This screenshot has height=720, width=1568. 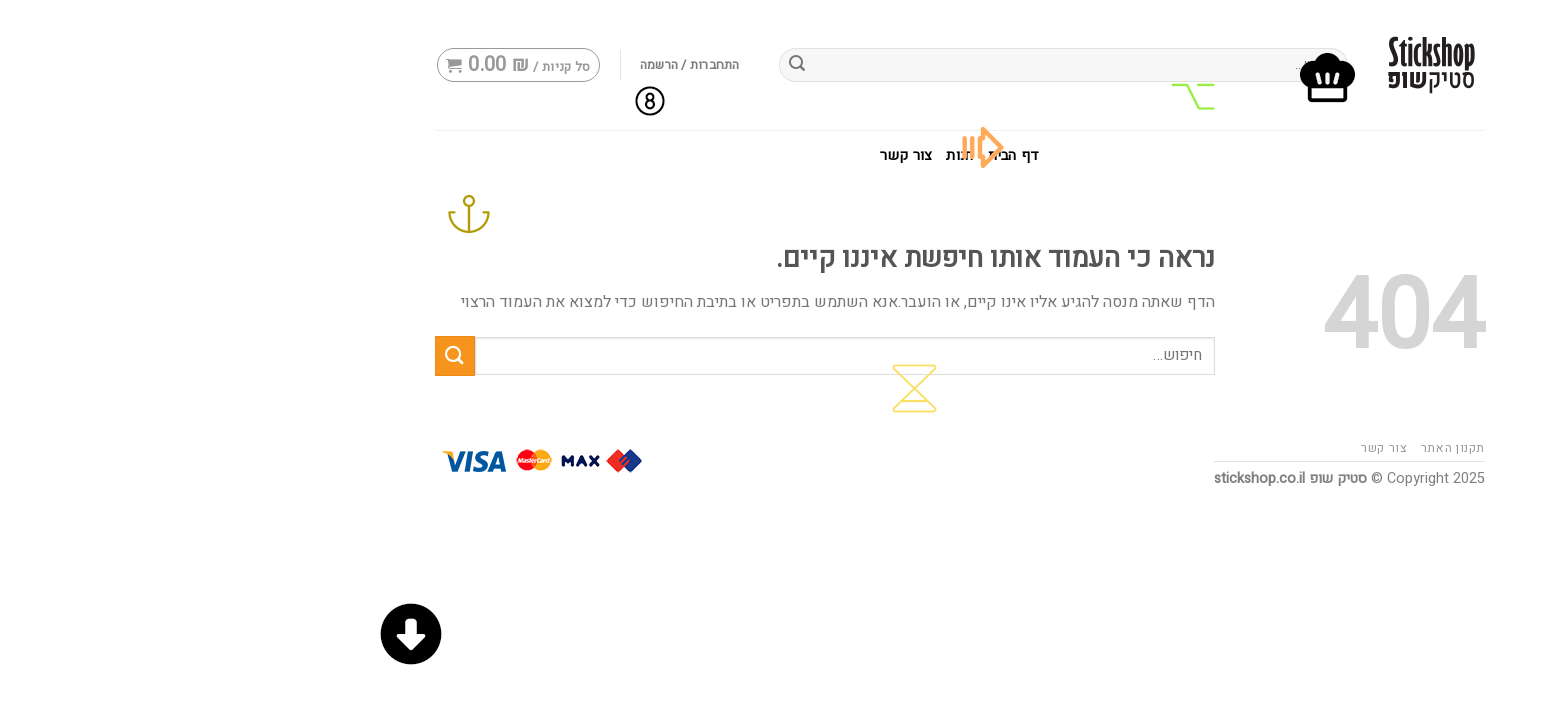 I want to click on access cooking or recipe features, so click(x=1327, y=78).